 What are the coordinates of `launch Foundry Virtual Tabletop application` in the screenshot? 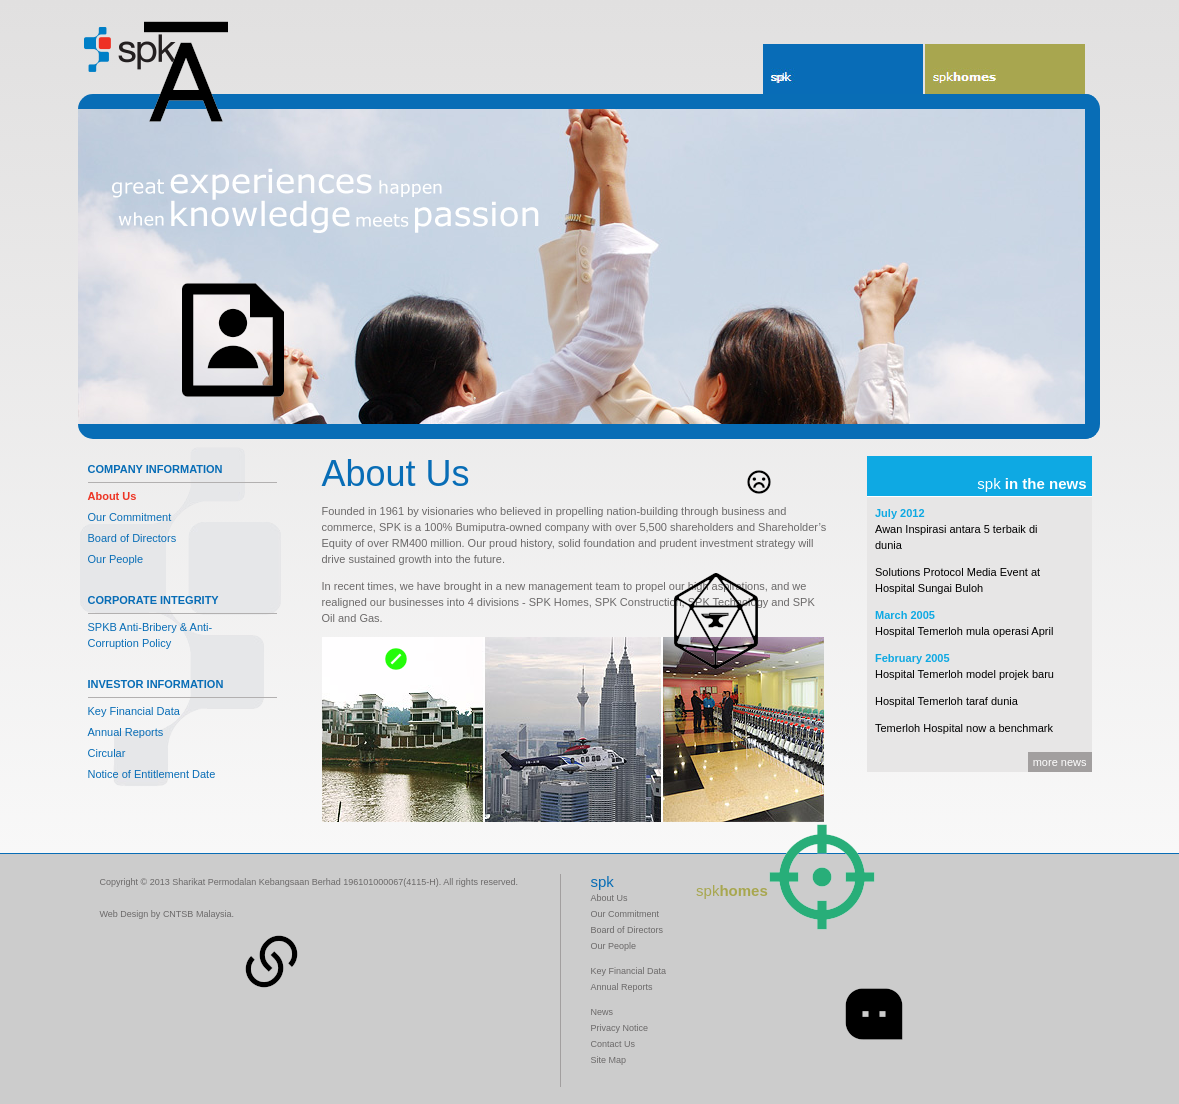 It's located at (716, 621).